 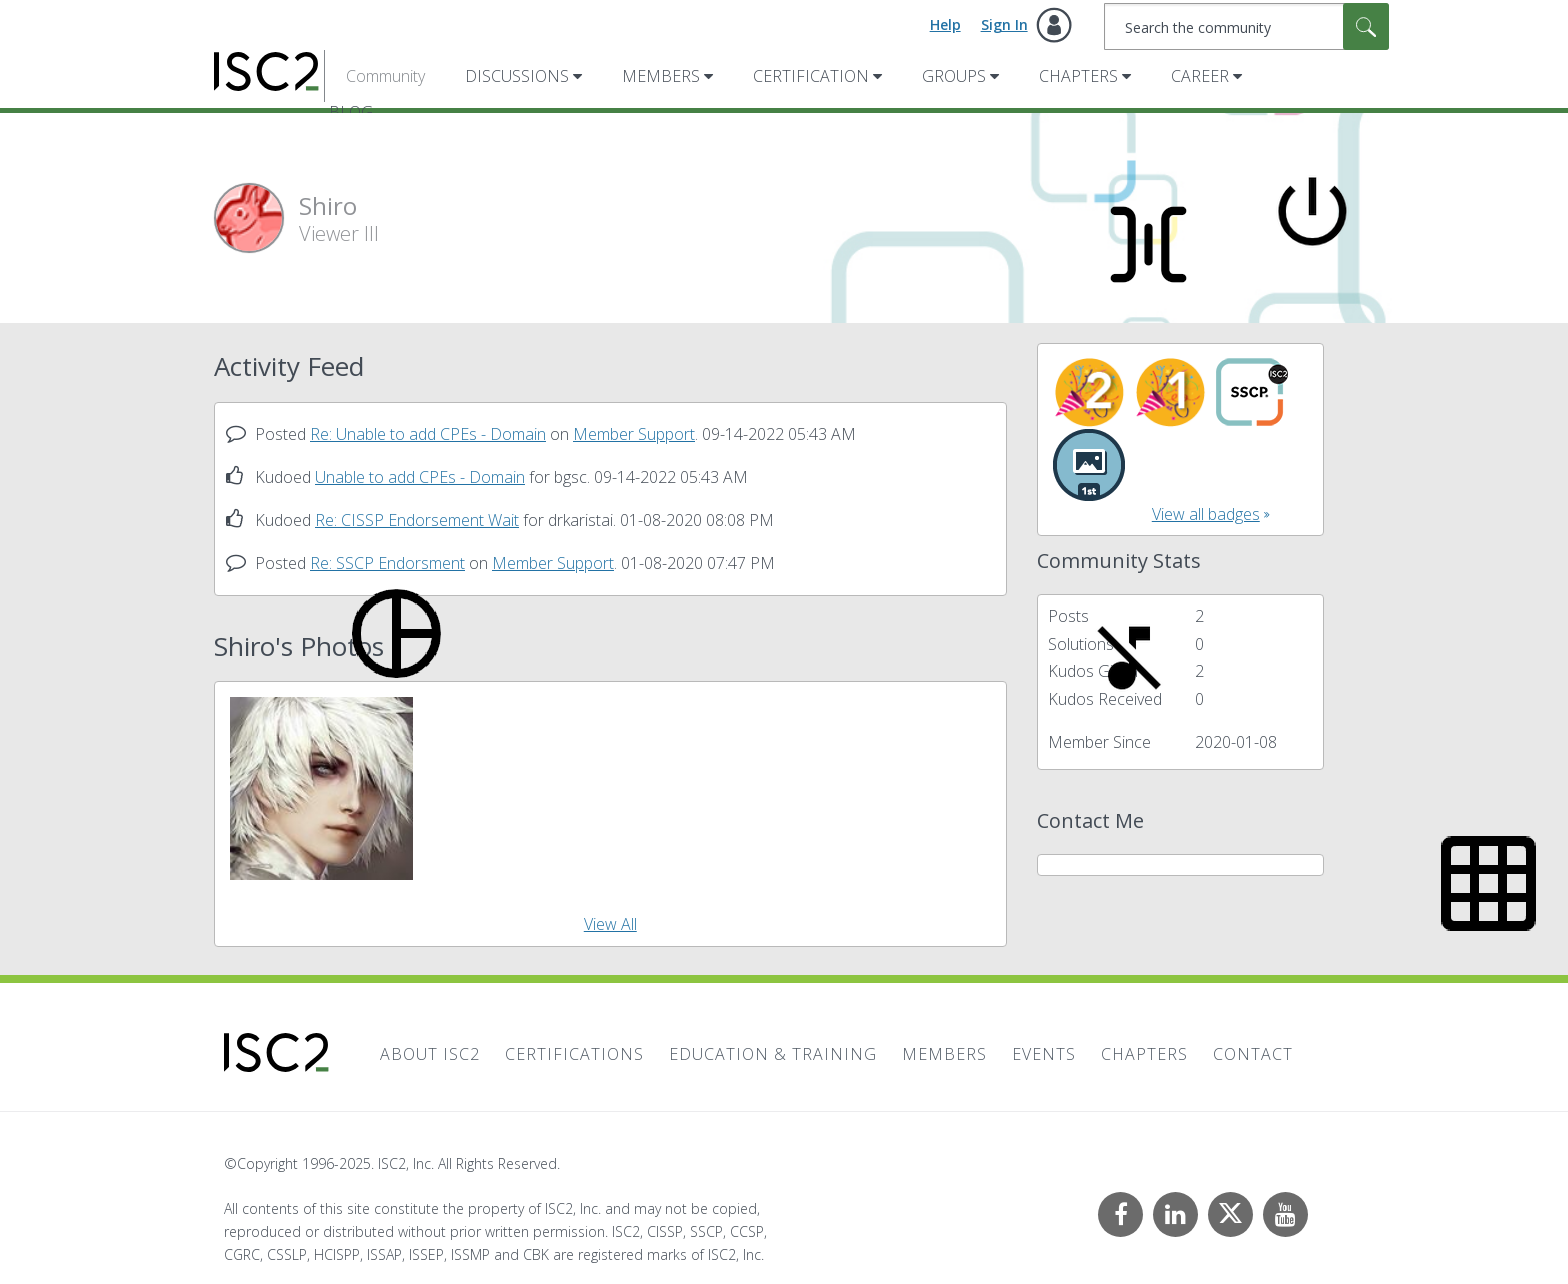 What do you see at coordinates (1148, 244) in the screenshot?
I see `adjust horizontal spacing between elements` at bounding box center [1148, 244].